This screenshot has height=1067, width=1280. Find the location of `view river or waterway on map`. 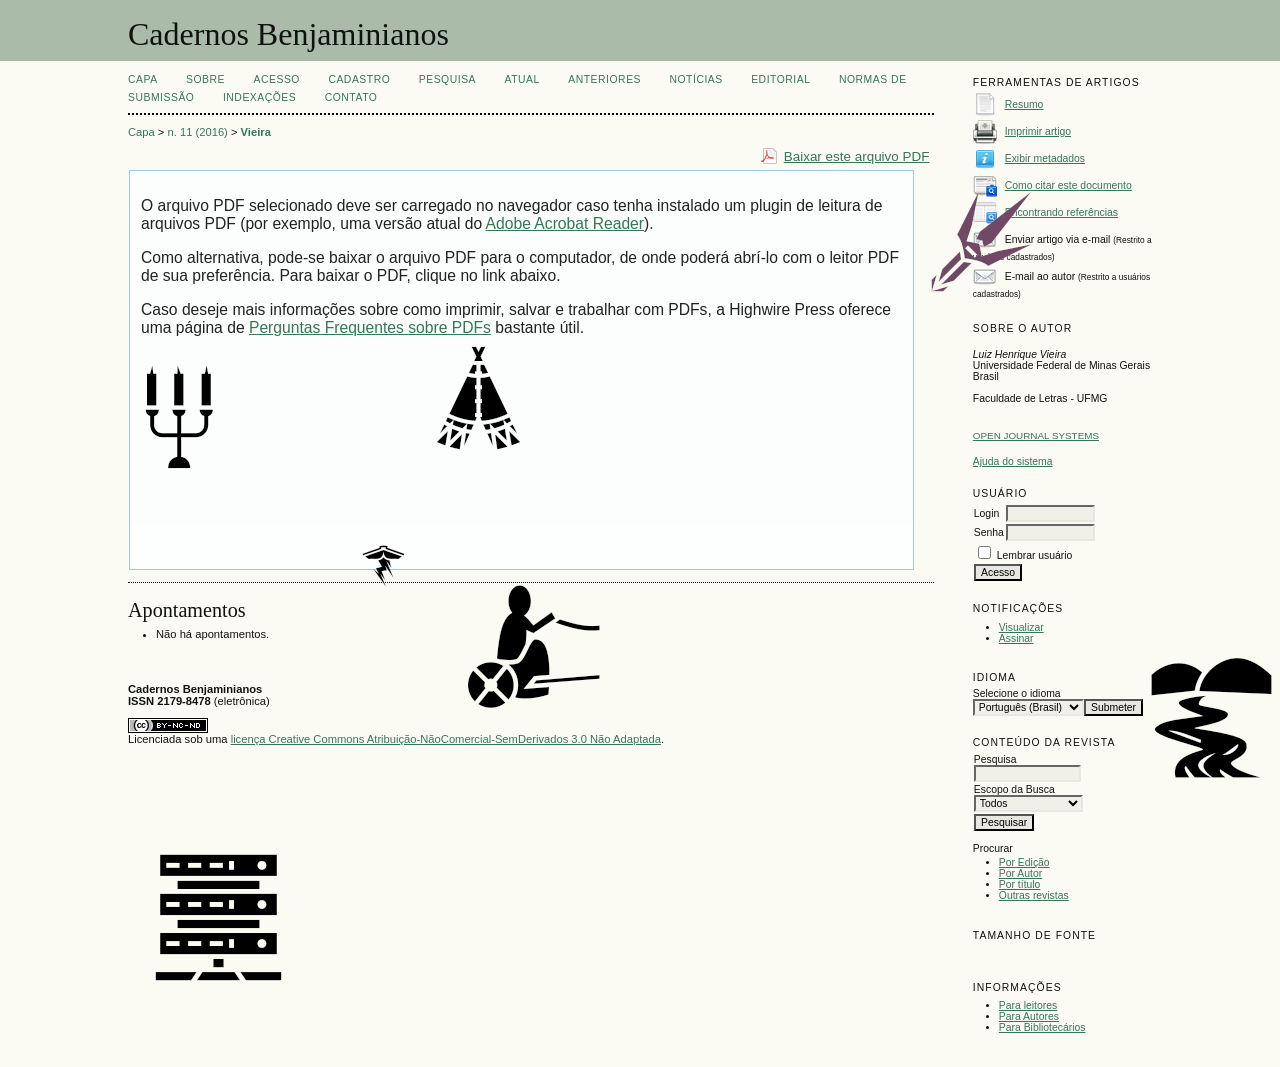

view river or waterway on map is located at coordinates (1211, 717).